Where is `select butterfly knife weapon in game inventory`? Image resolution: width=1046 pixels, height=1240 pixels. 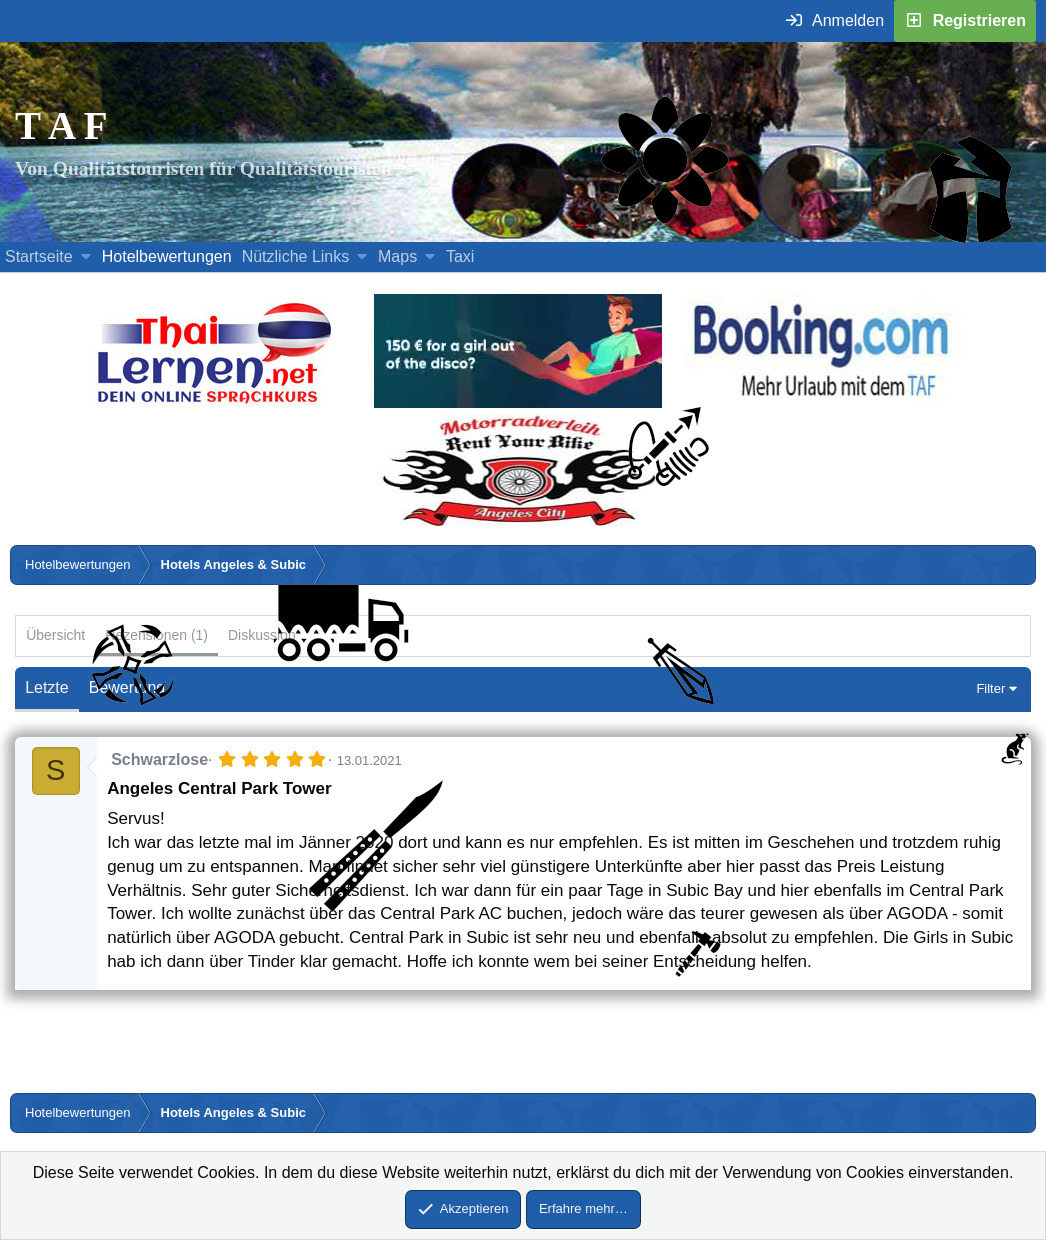 select butterfly knife weapon in game inventory is located at coordinates (376, 846).